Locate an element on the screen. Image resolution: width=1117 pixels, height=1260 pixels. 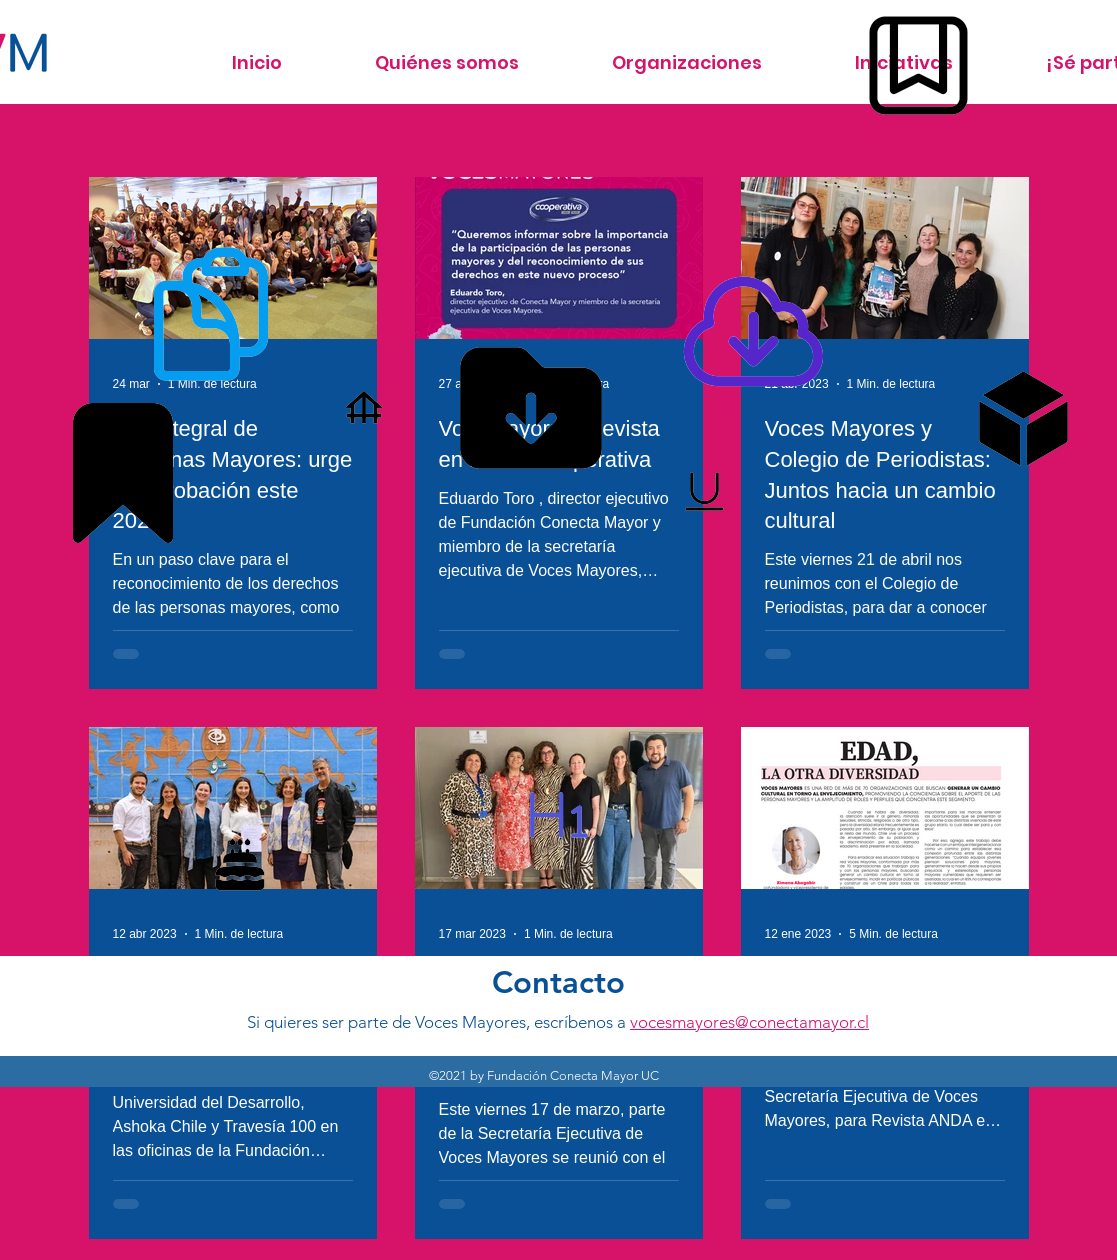
save this item for later is located at coordinates (123, 473).